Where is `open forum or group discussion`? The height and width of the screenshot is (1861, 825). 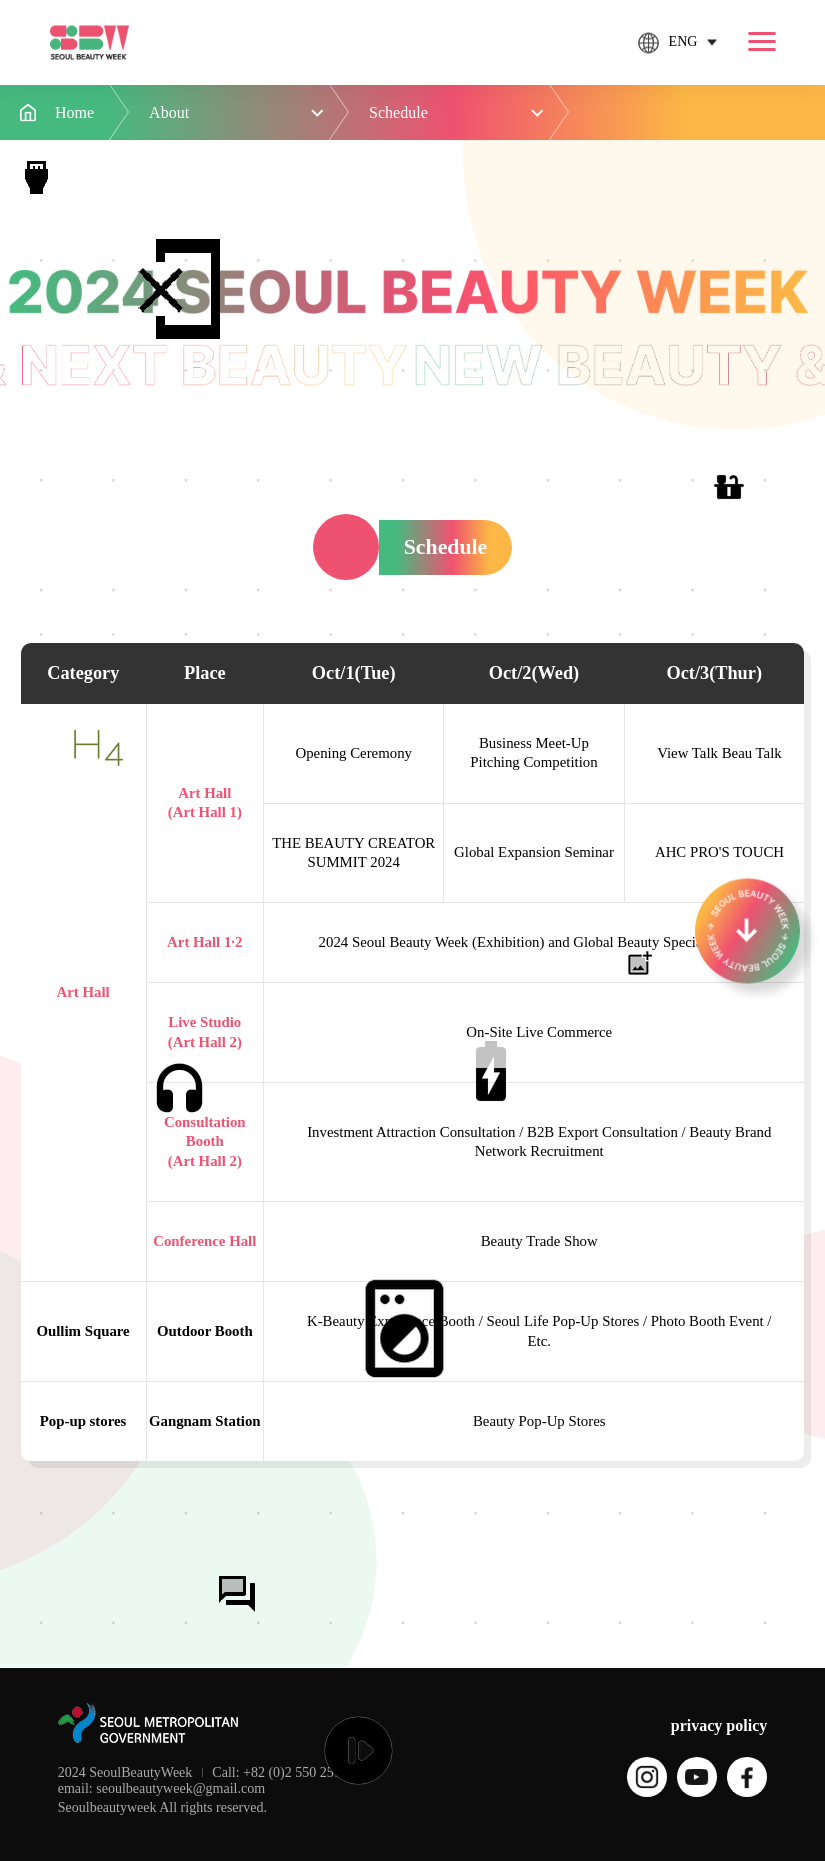
open forum or group discussion is located at coordinates (237, 1594).